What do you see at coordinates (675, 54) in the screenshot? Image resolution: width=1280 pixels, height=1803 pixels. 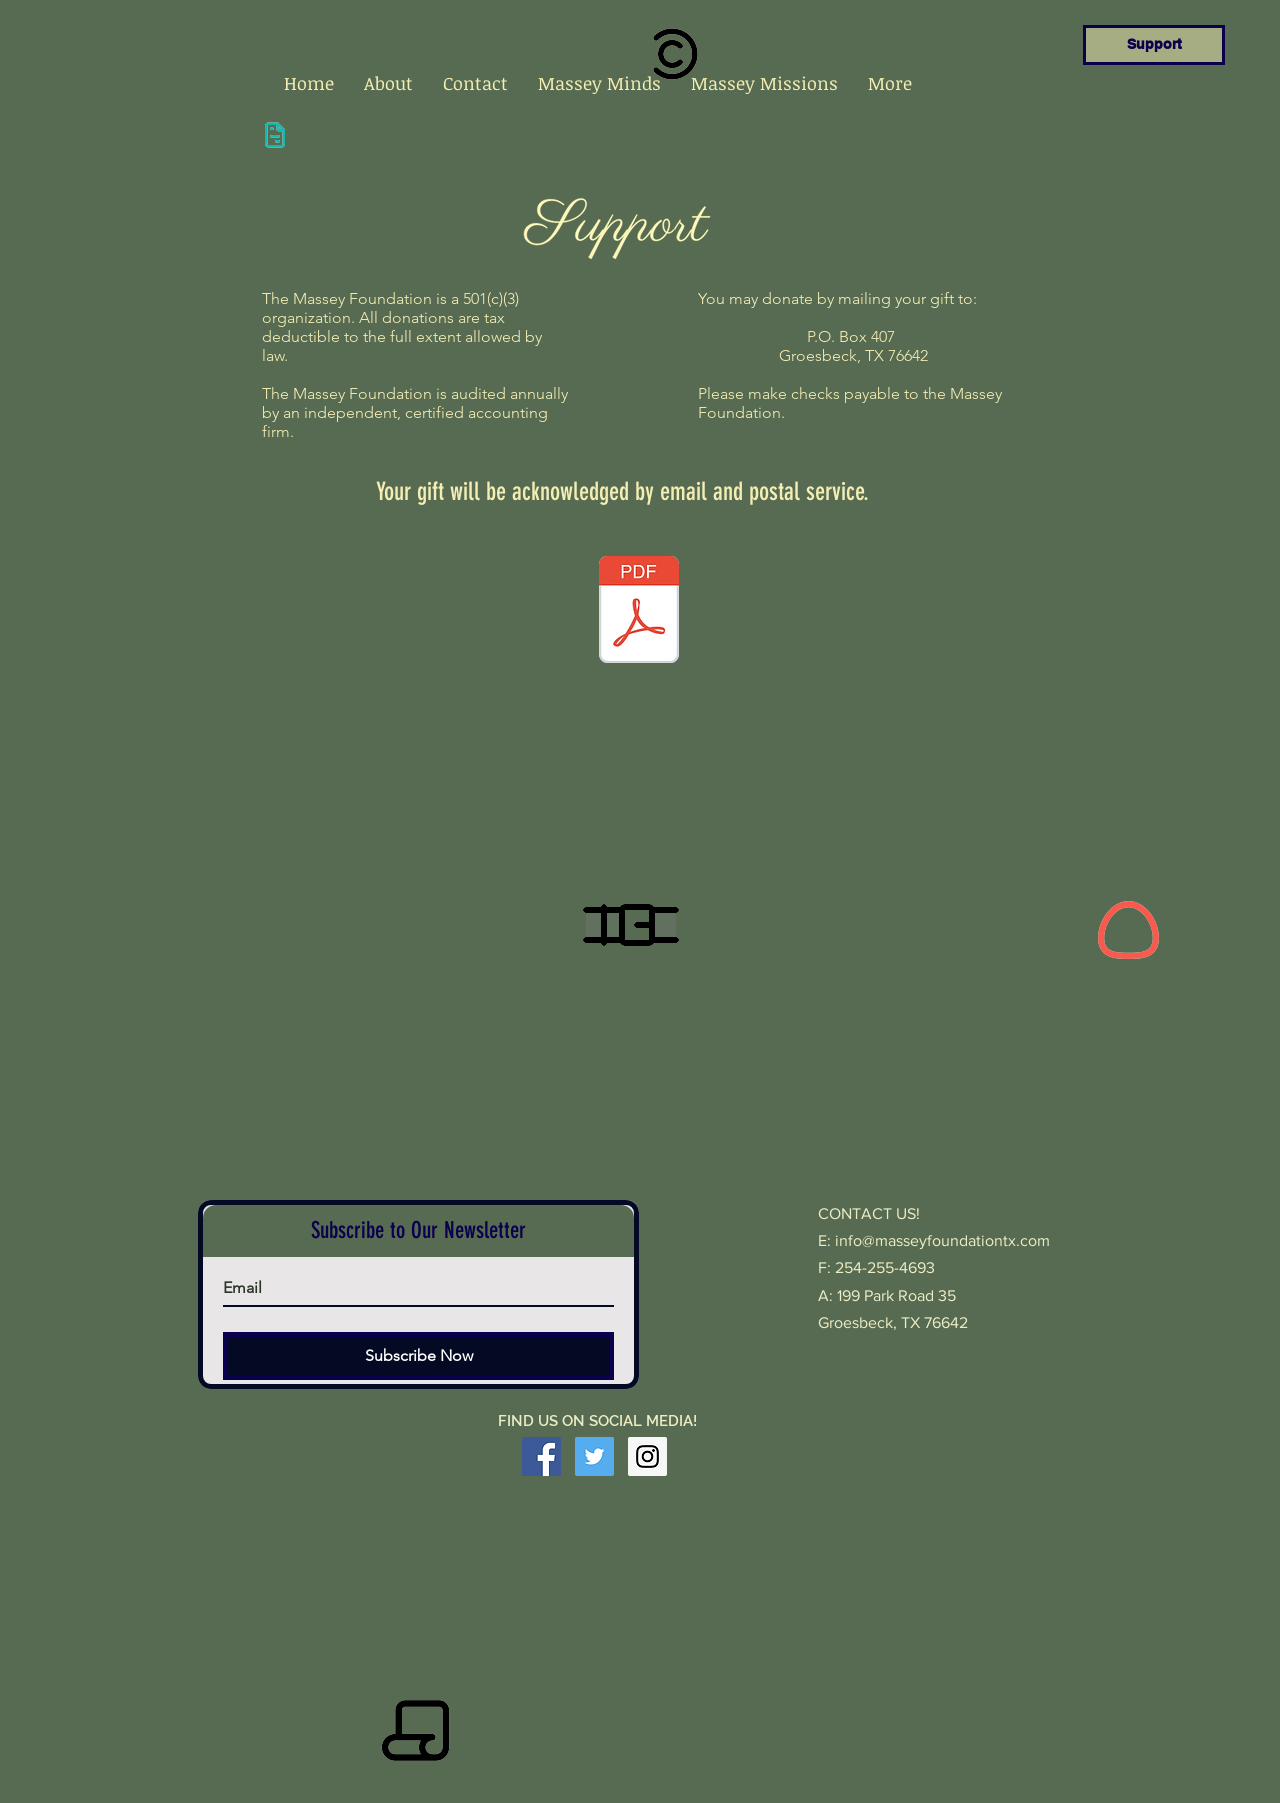 I see `comedy central brand logo` at bounding box center [675, 54].